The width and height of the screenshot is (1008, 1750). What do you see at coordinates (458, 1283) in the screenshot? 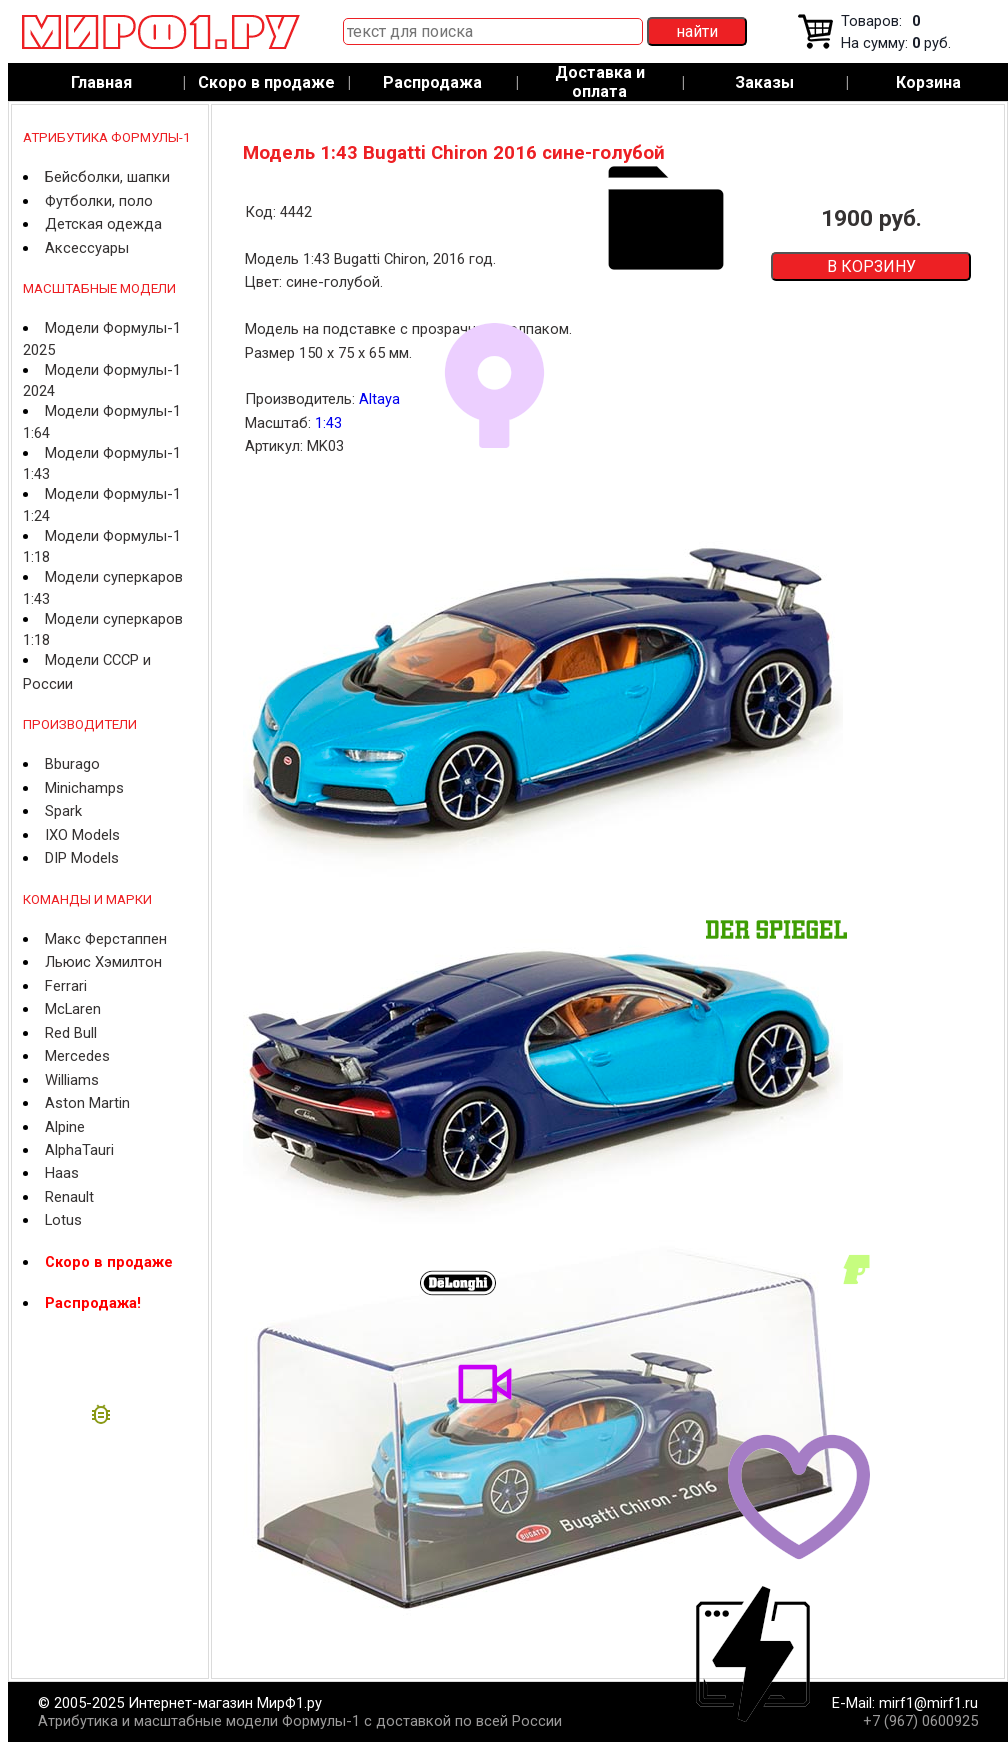
I see `De'Longhi brand logo` at bounding box center [458, 1283].